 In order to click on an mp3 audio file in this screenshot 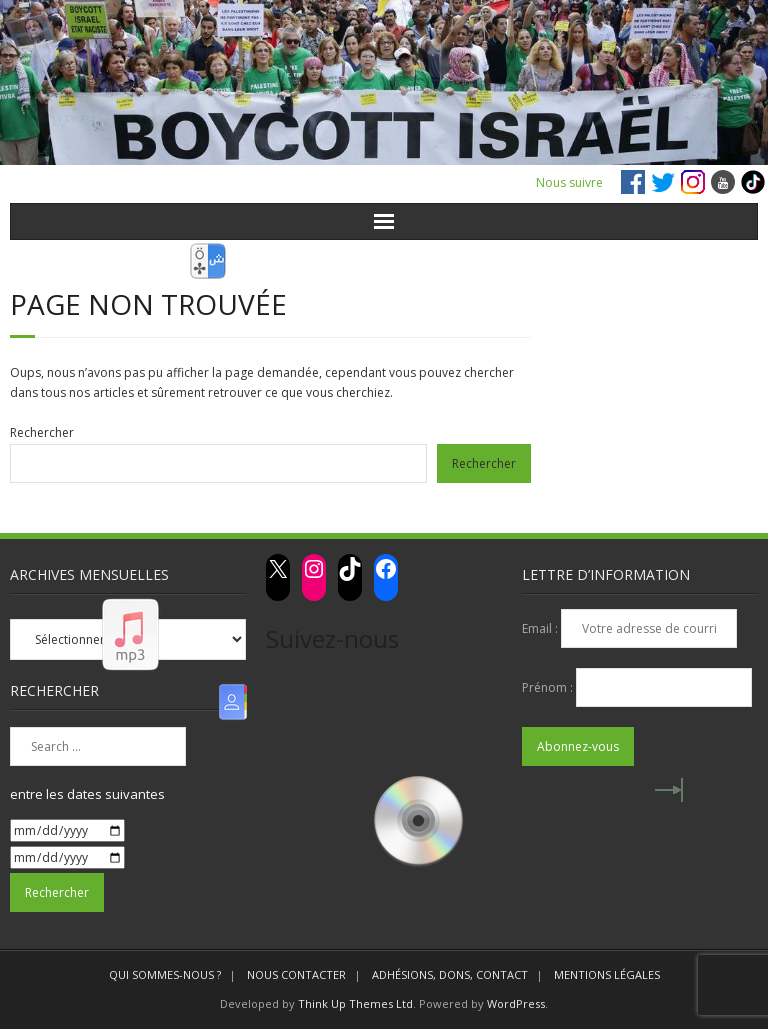, I will do `click(130, 634)`.